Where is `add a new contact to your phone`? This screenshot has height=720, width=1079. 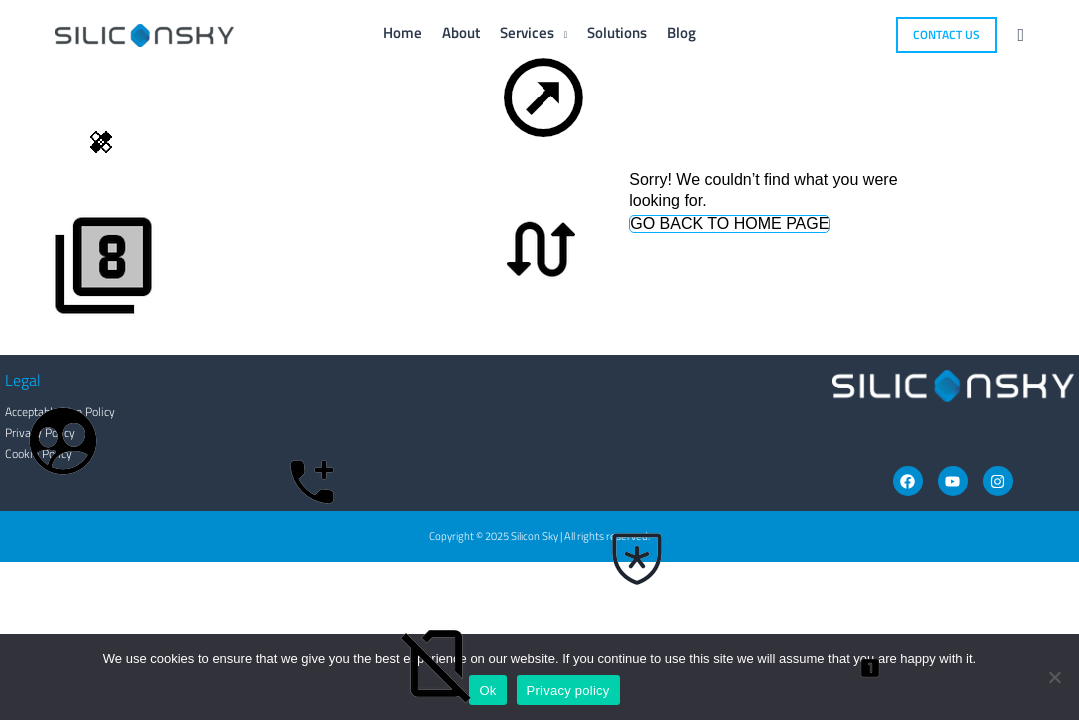 add a new contact to your phone is located at coordinates (312, 482).